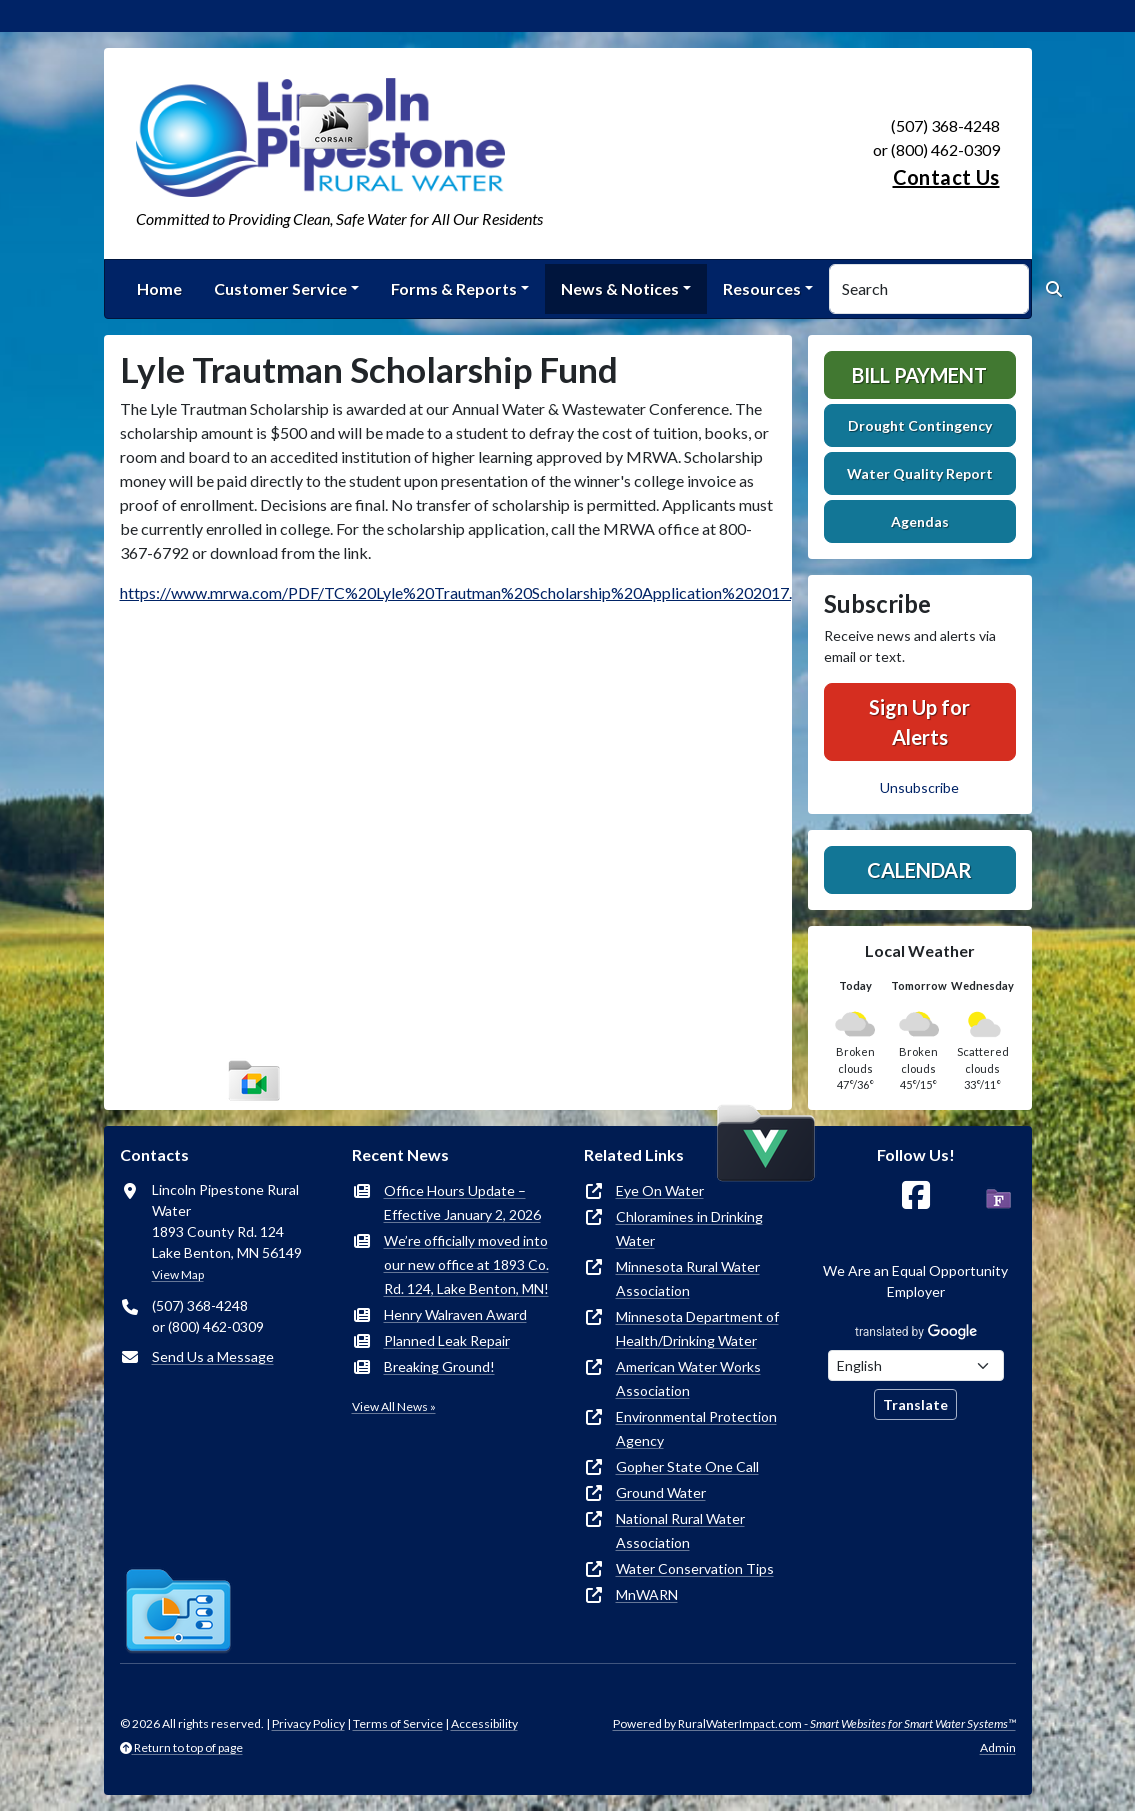 This screenshot has height=1811, width=1135. Describe the element at coordinates (178, 1613) in the screenshot. I see `open control panel settings folder` at that location.